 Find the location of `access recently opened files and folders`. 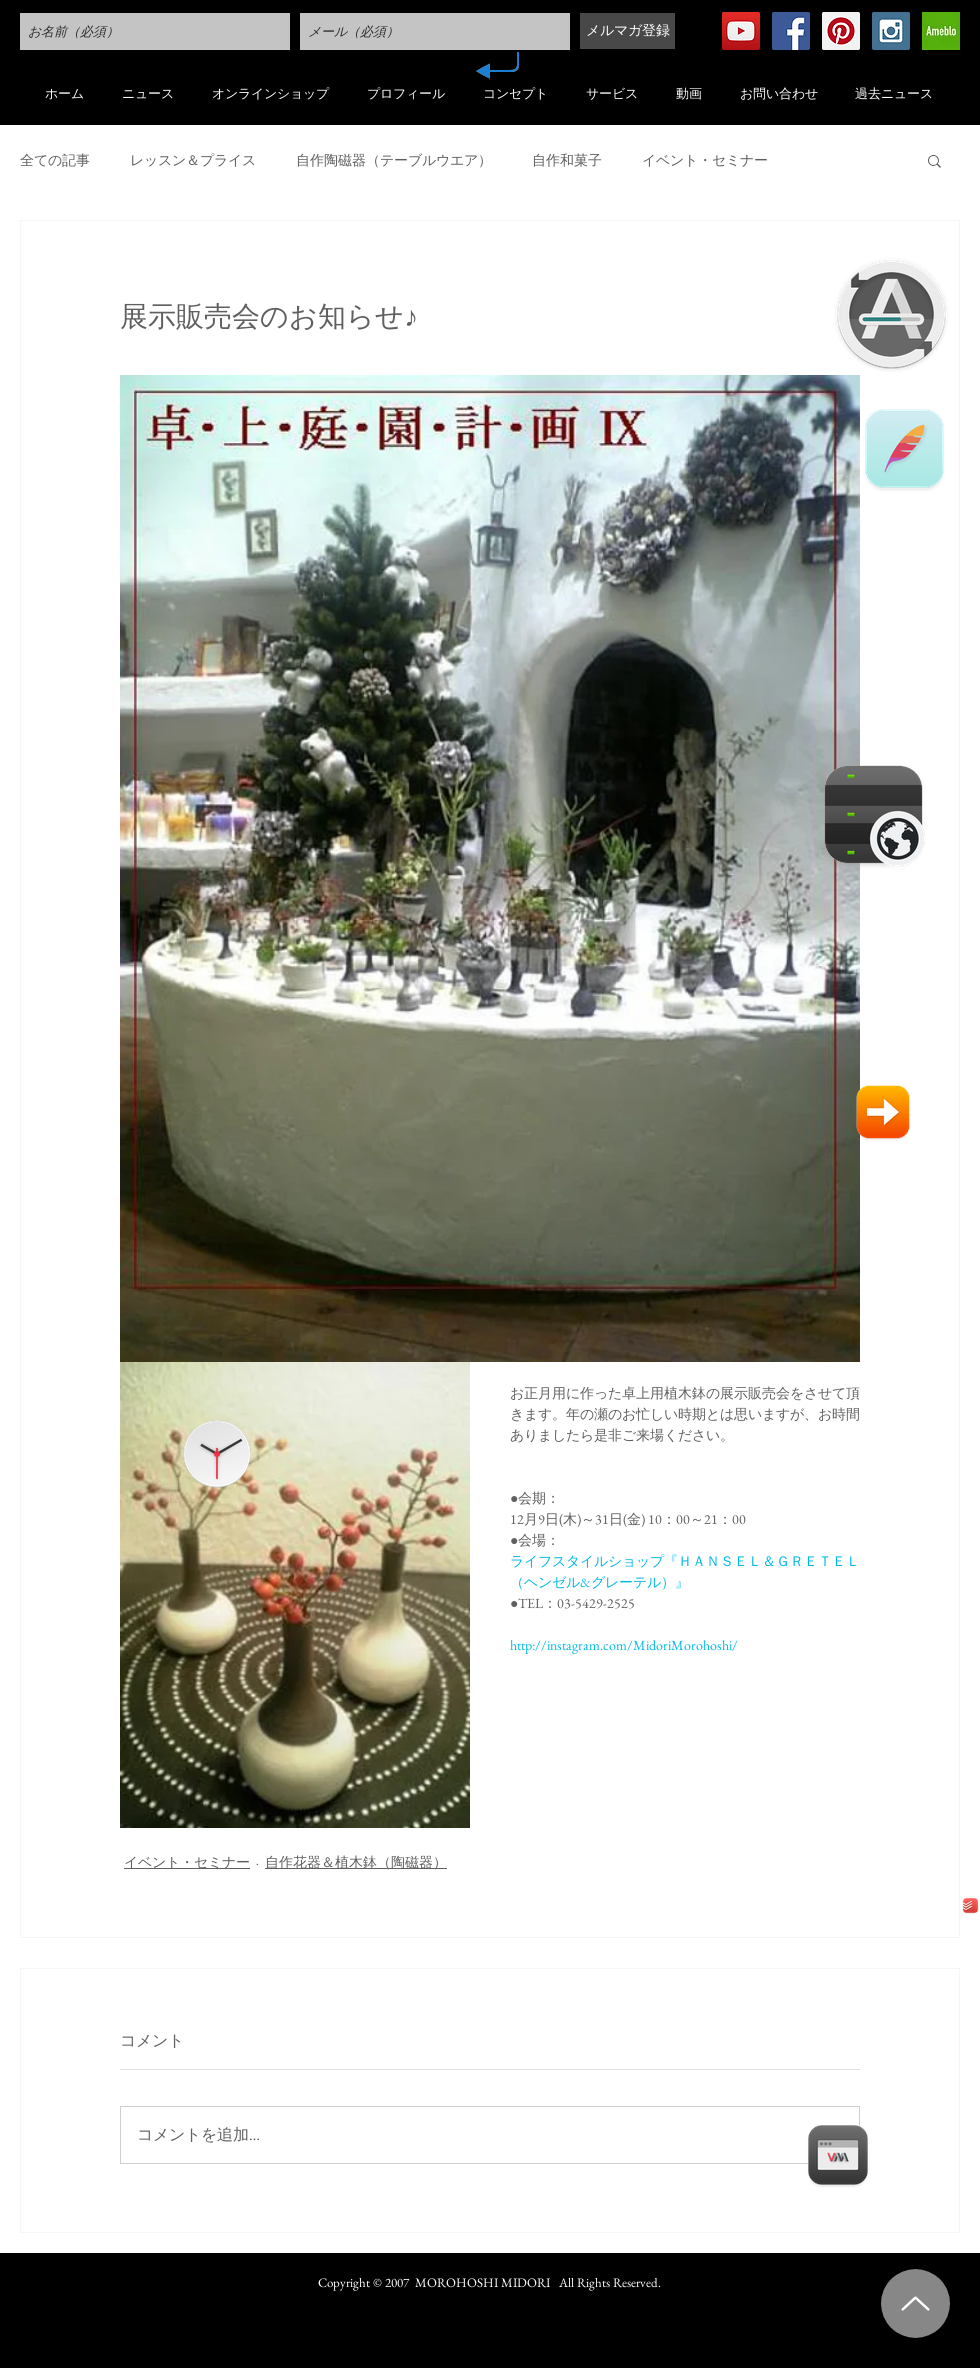

access recently opened files and folders is located at coordinates (217, 1454).